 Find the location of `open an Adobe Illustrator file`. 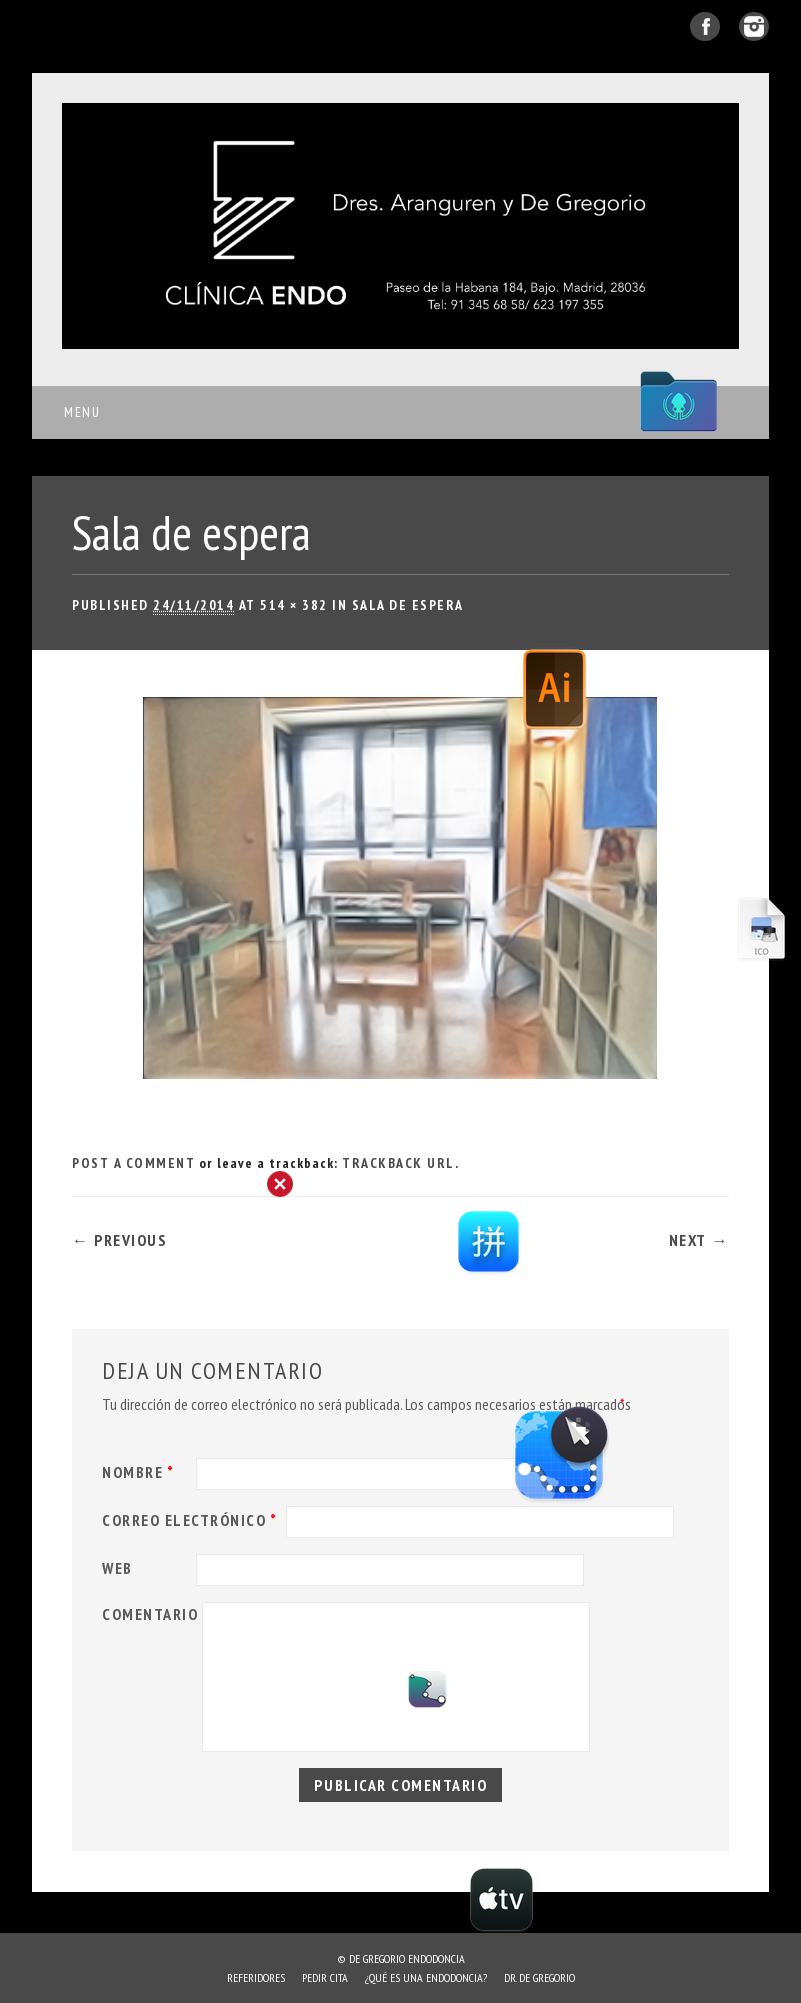

open an Adobe Illustrator file is located at coordinates (554, 689).